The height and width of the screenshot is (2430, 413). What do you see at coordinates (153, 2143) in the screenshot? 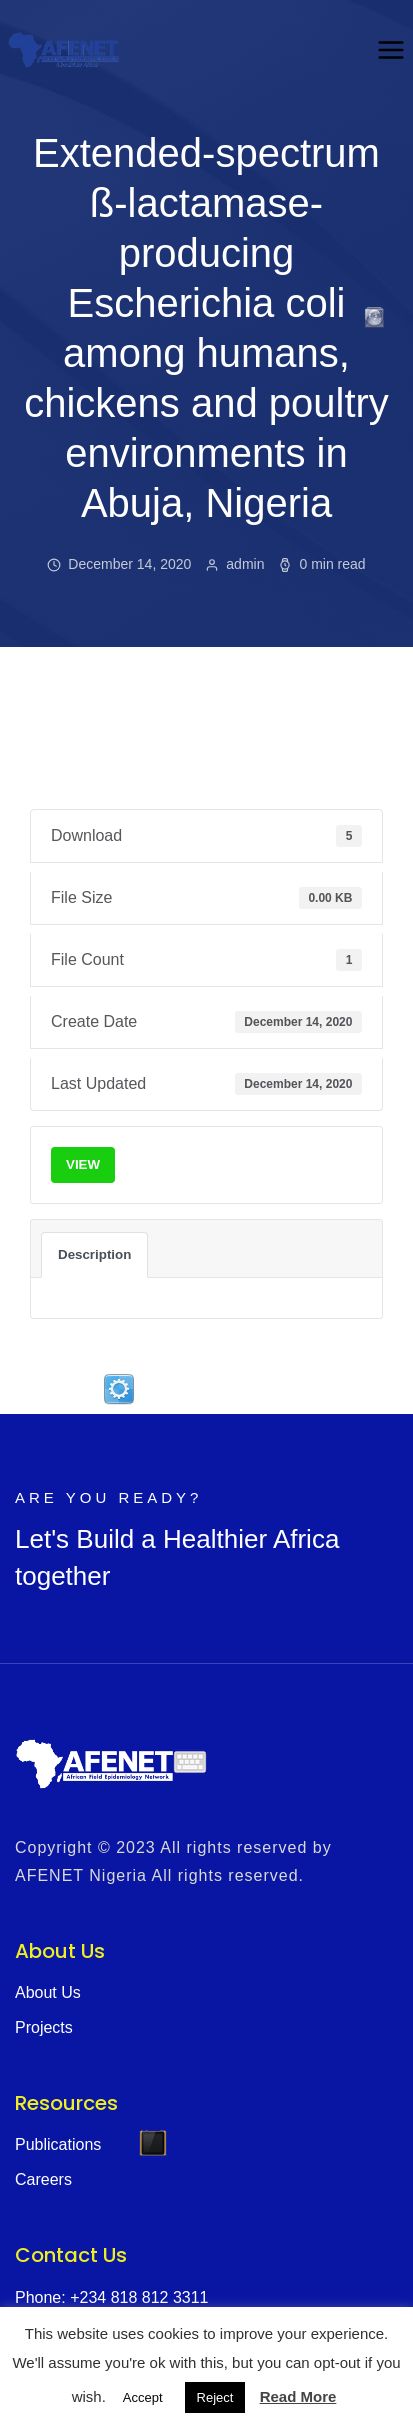
I see `iPod nano device in orange` at bounding box center [153, 2143].